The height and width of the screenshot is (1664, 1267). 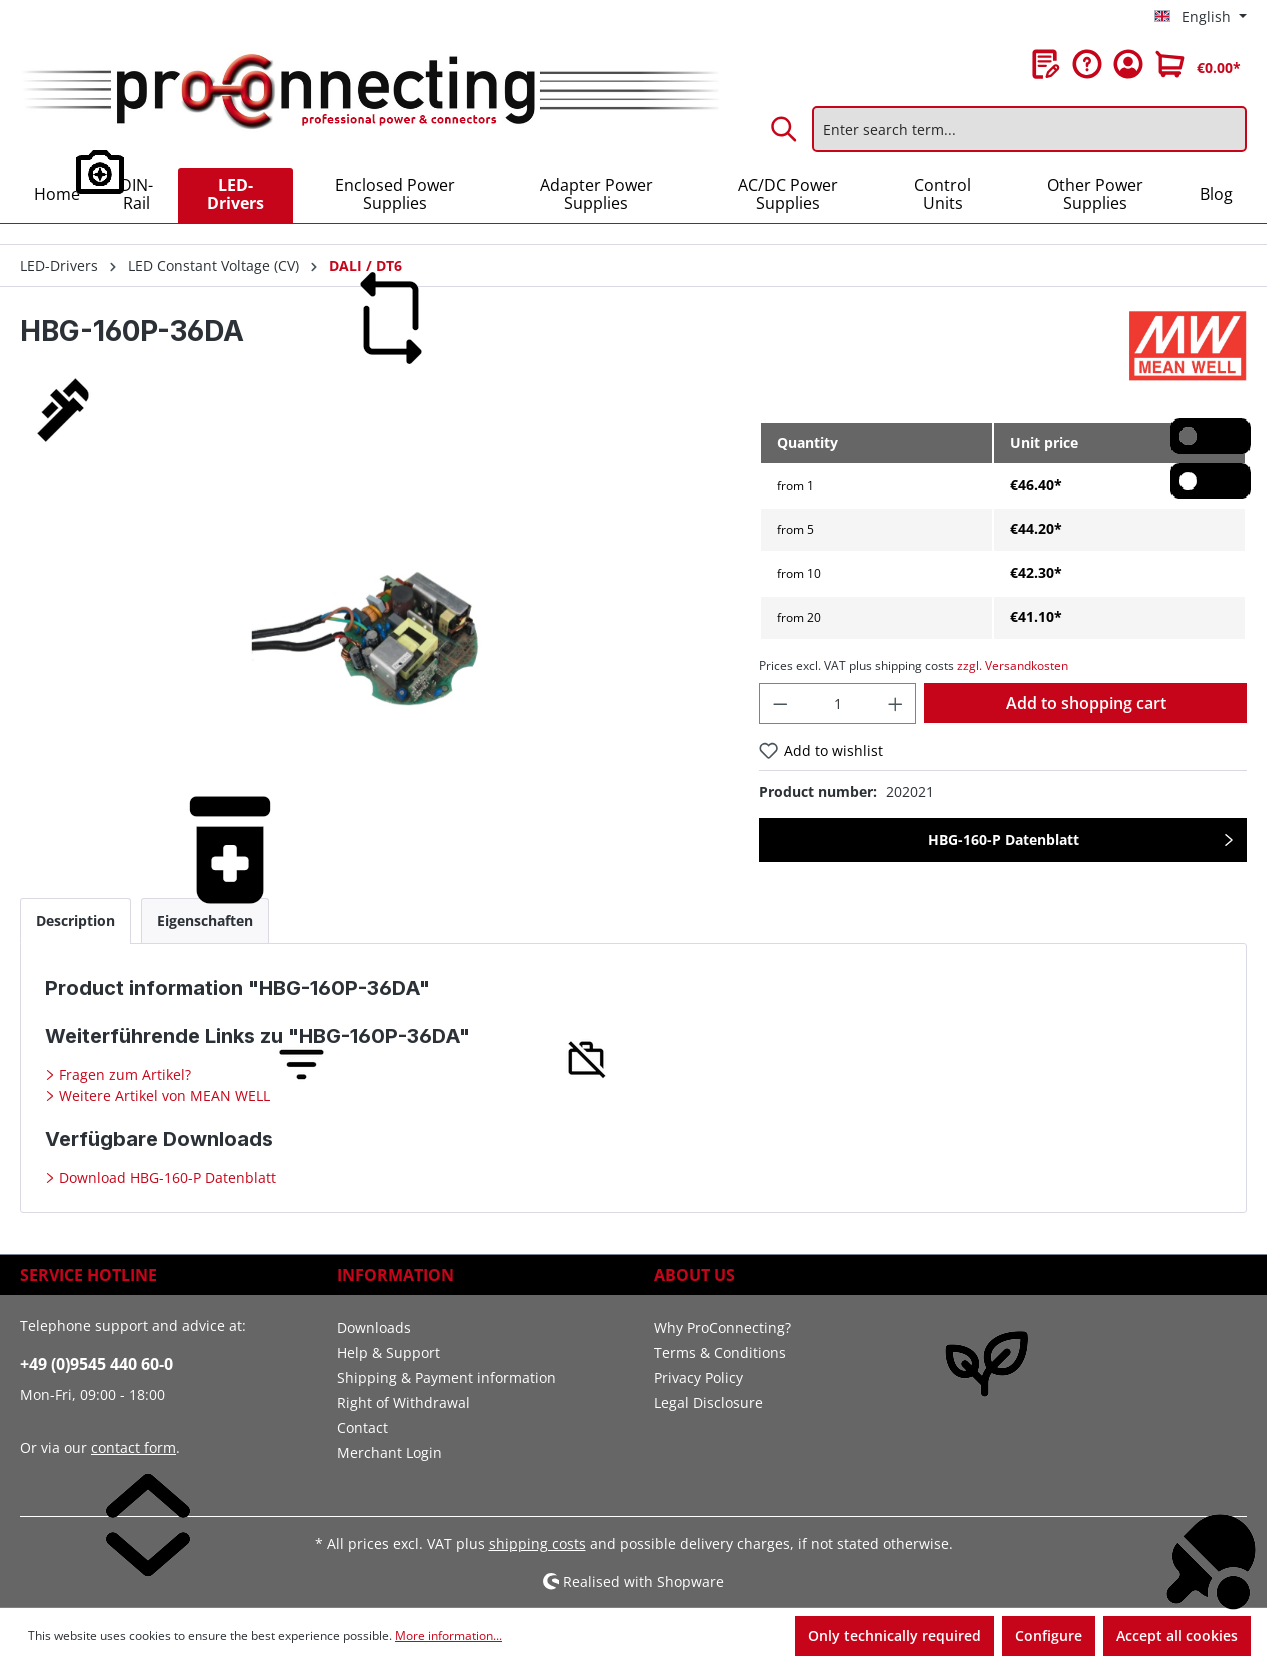 I want to click on access server or DNS settings, so click(x=1210, y=458).